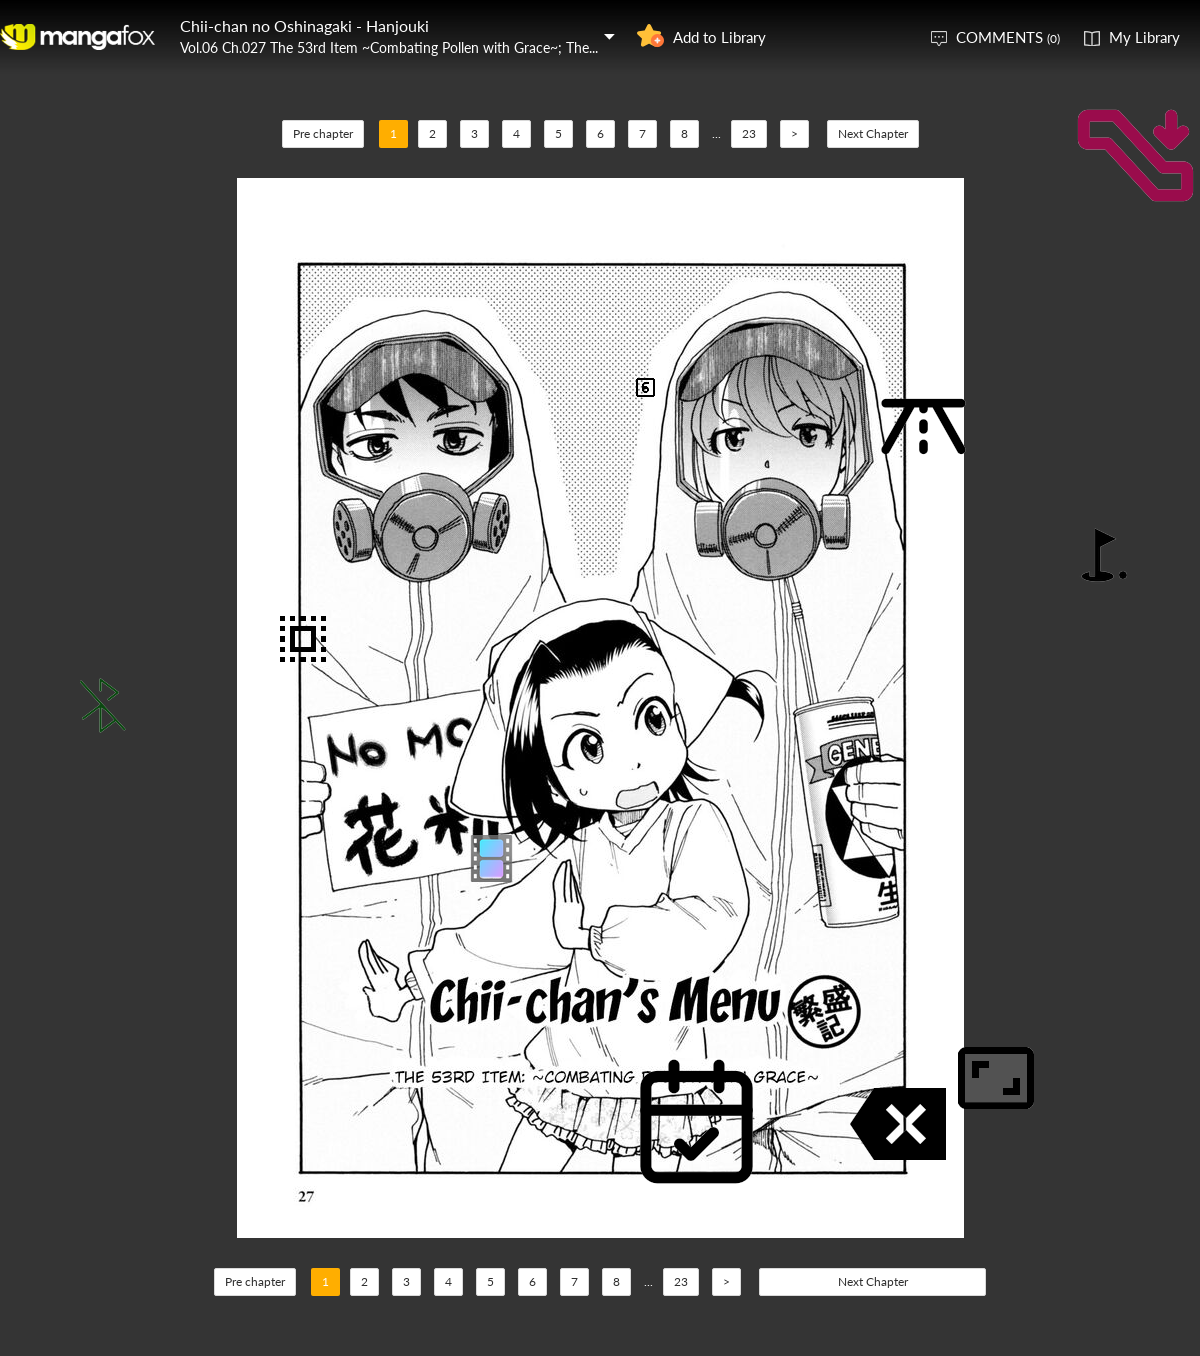  What do you see at coordinates (898, 1124) in the screenshot?
I see `delete the last character entered` at bounding box center [898, 1124].